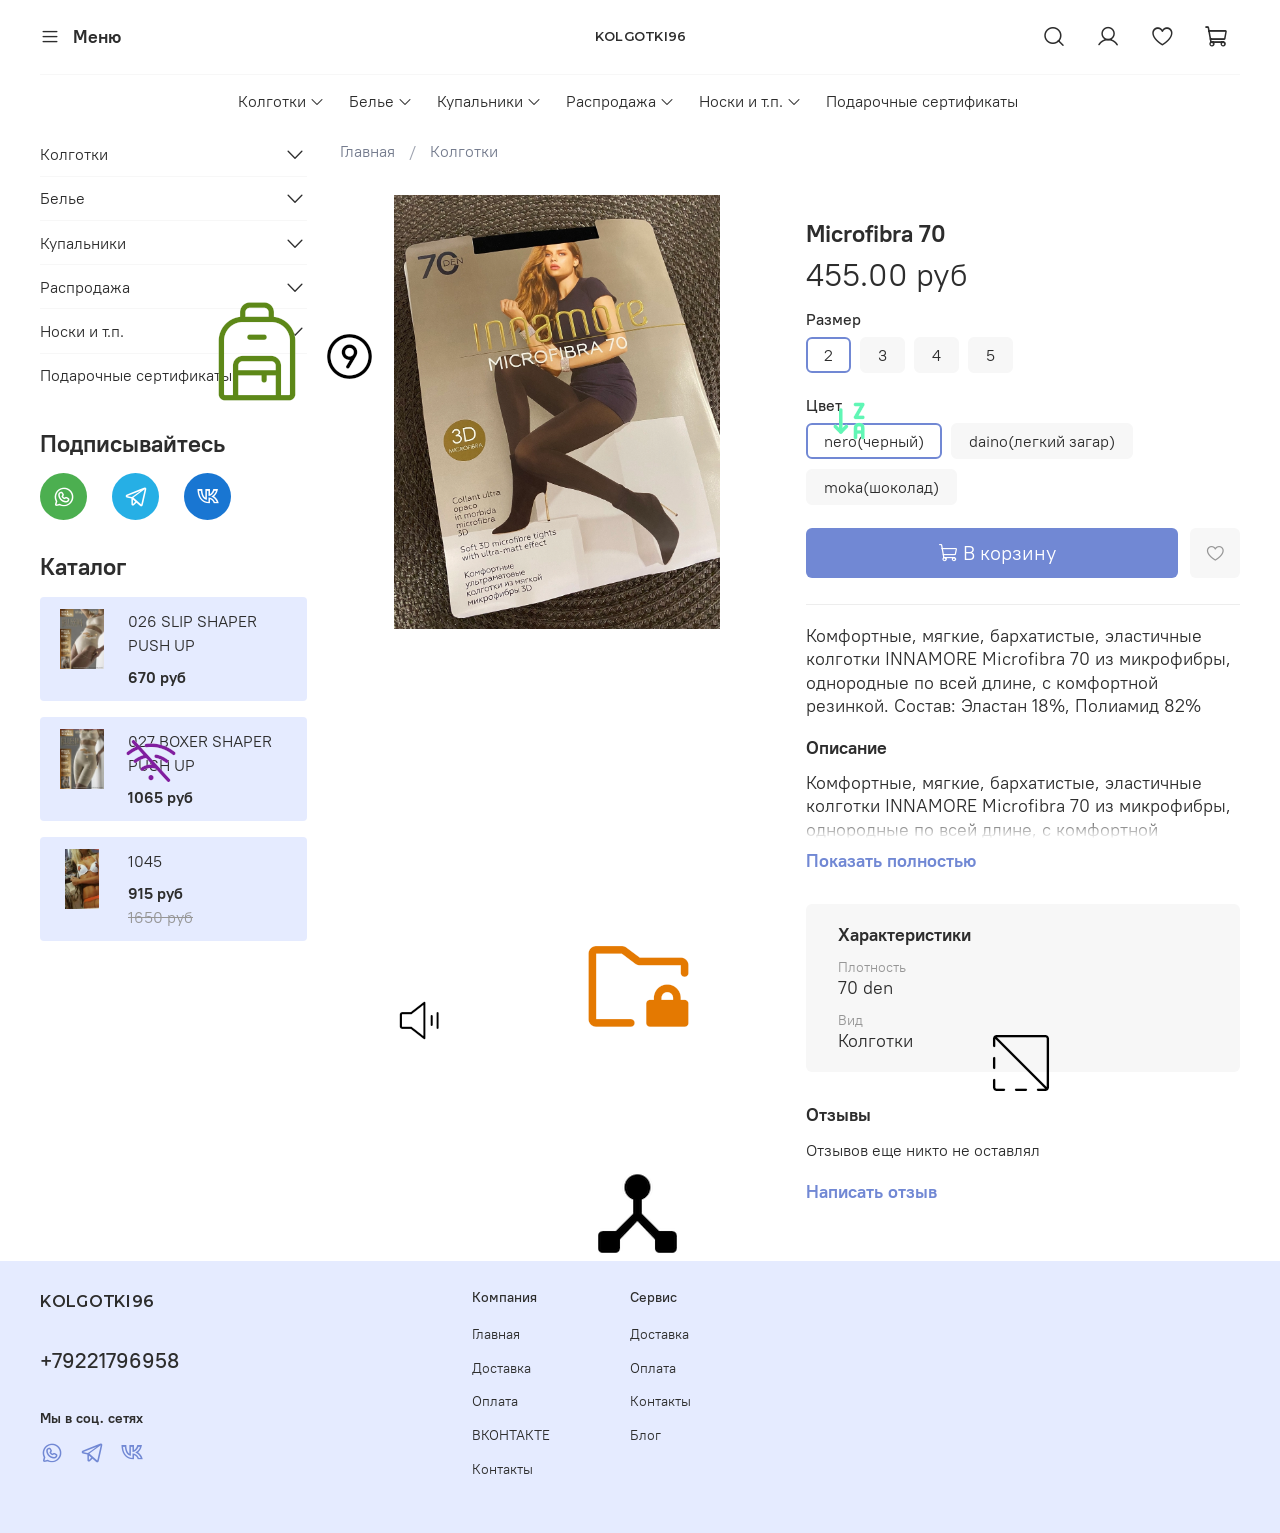 Image resolution: width=1280 pixels, height=1533 pixels. Describe the element at coordinates (637, 1213) in the screenshot. I see `connect or manage connected devices` at that location.